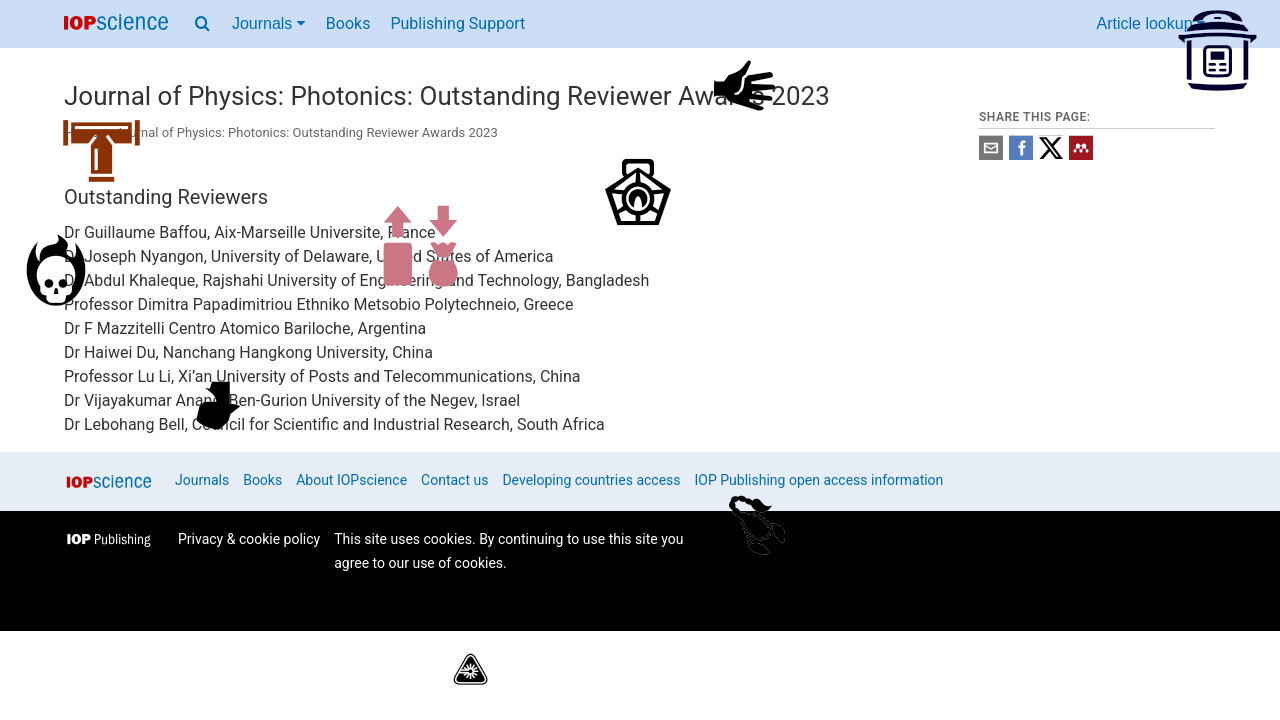 The height and width of the screenshot is (720, 1280). Describe the element at coordinates (56, 270) in the screenshot. I see `indicates danger or hazard warning in game` at that location.